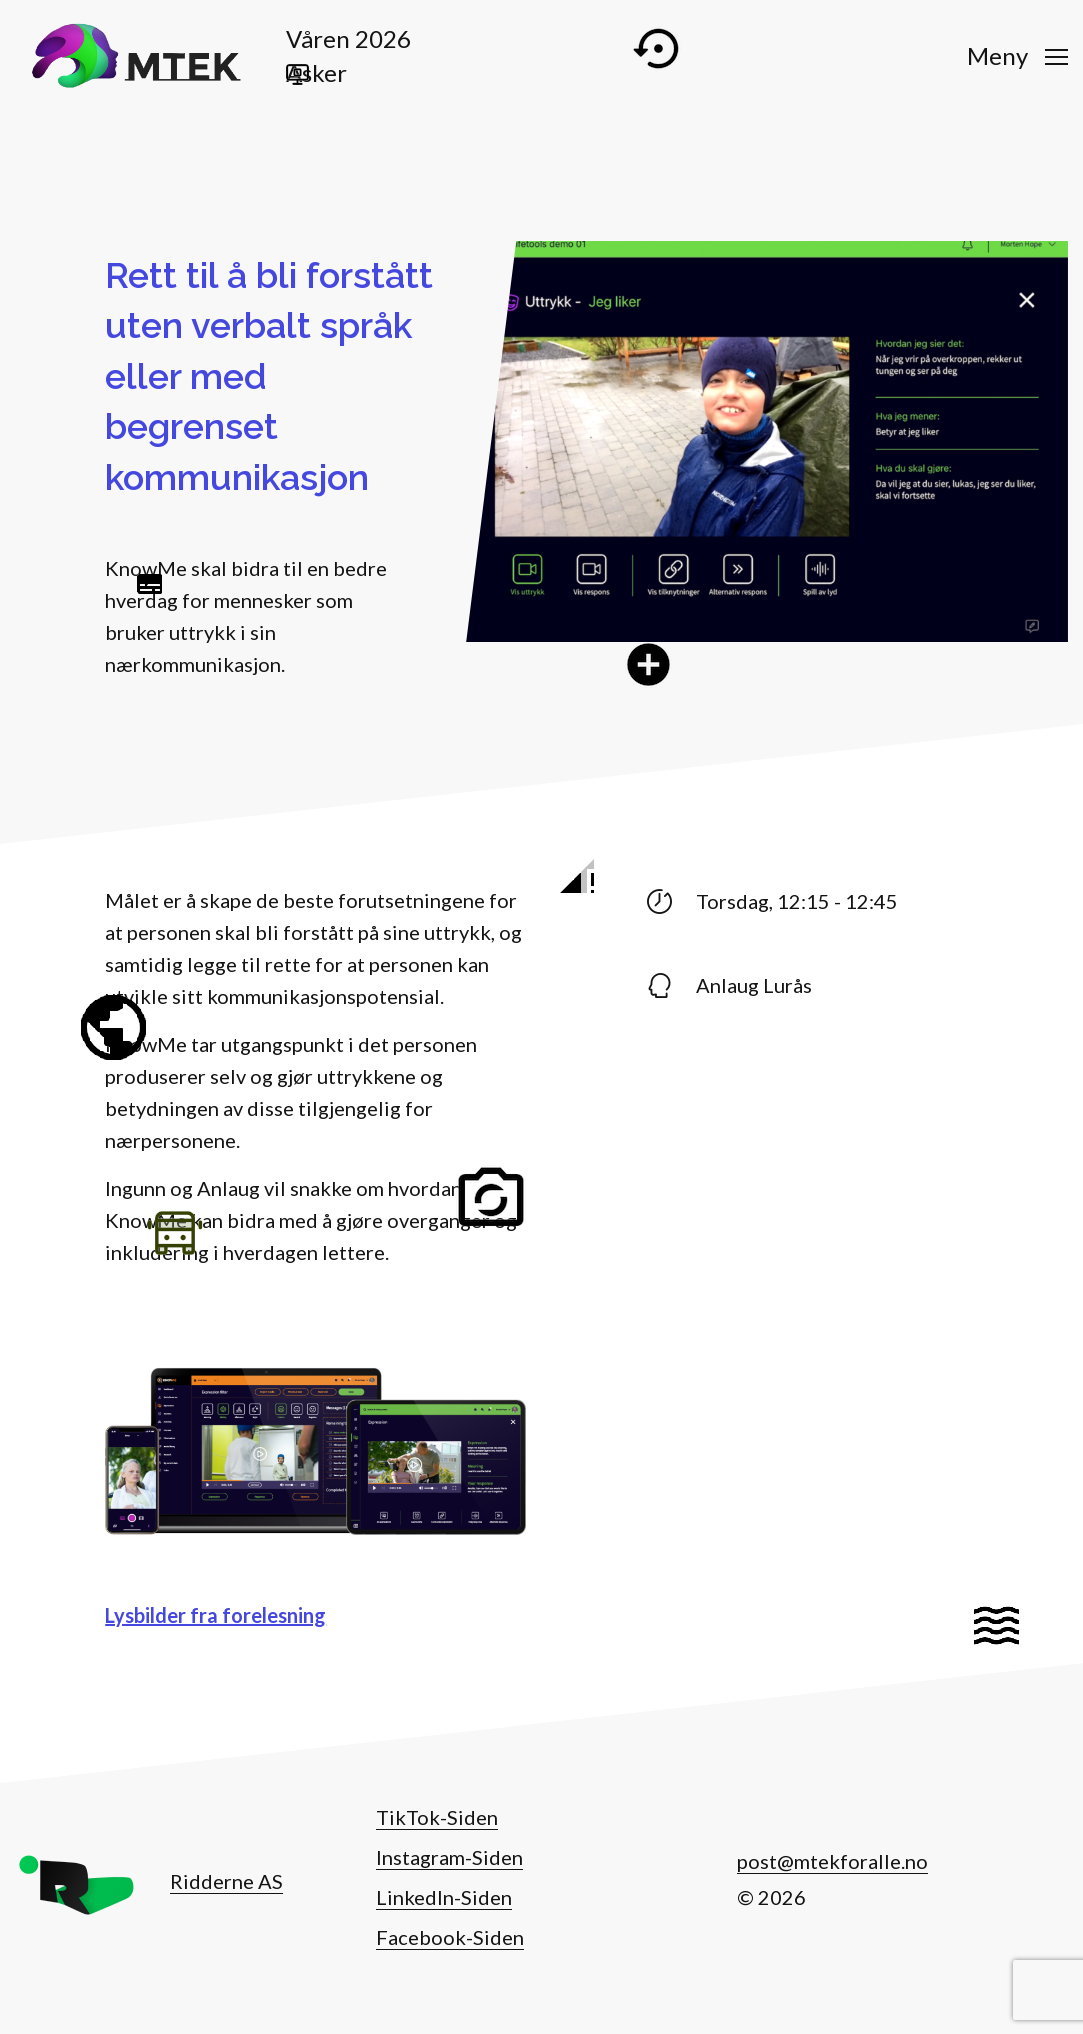 The image size is (1083, 2034). What do you see at coordinates (150, 584) in the screenshot?
I see `enable subtitles or closed captions` at bounding box center [150, 584].